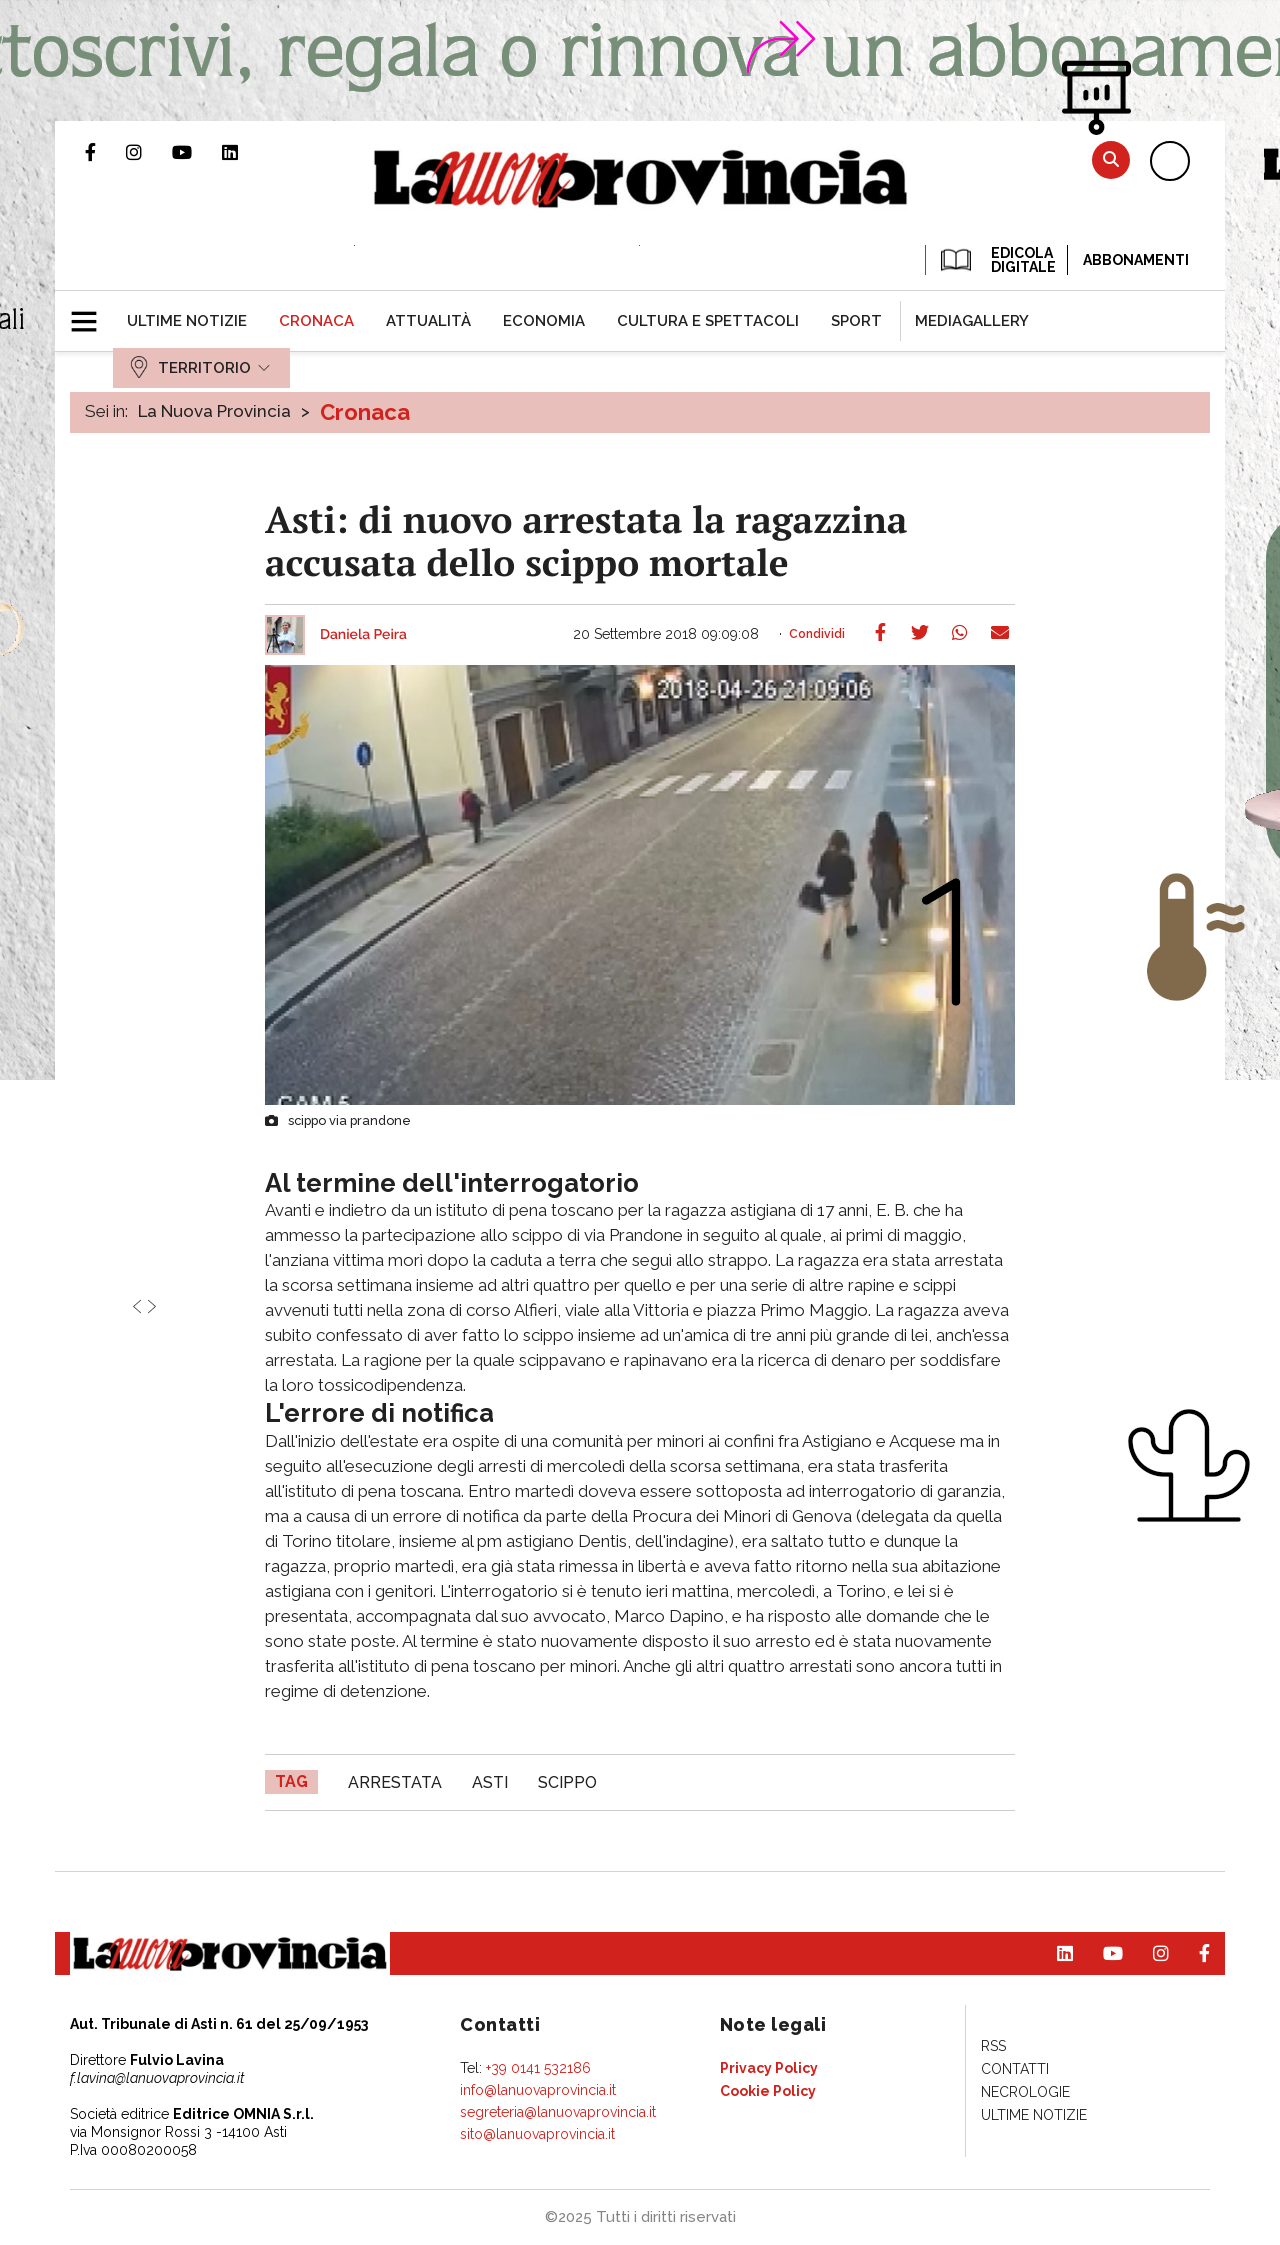 The image size is (1280, 2245). I want to click on view or edit source code, so click(144, 1306).